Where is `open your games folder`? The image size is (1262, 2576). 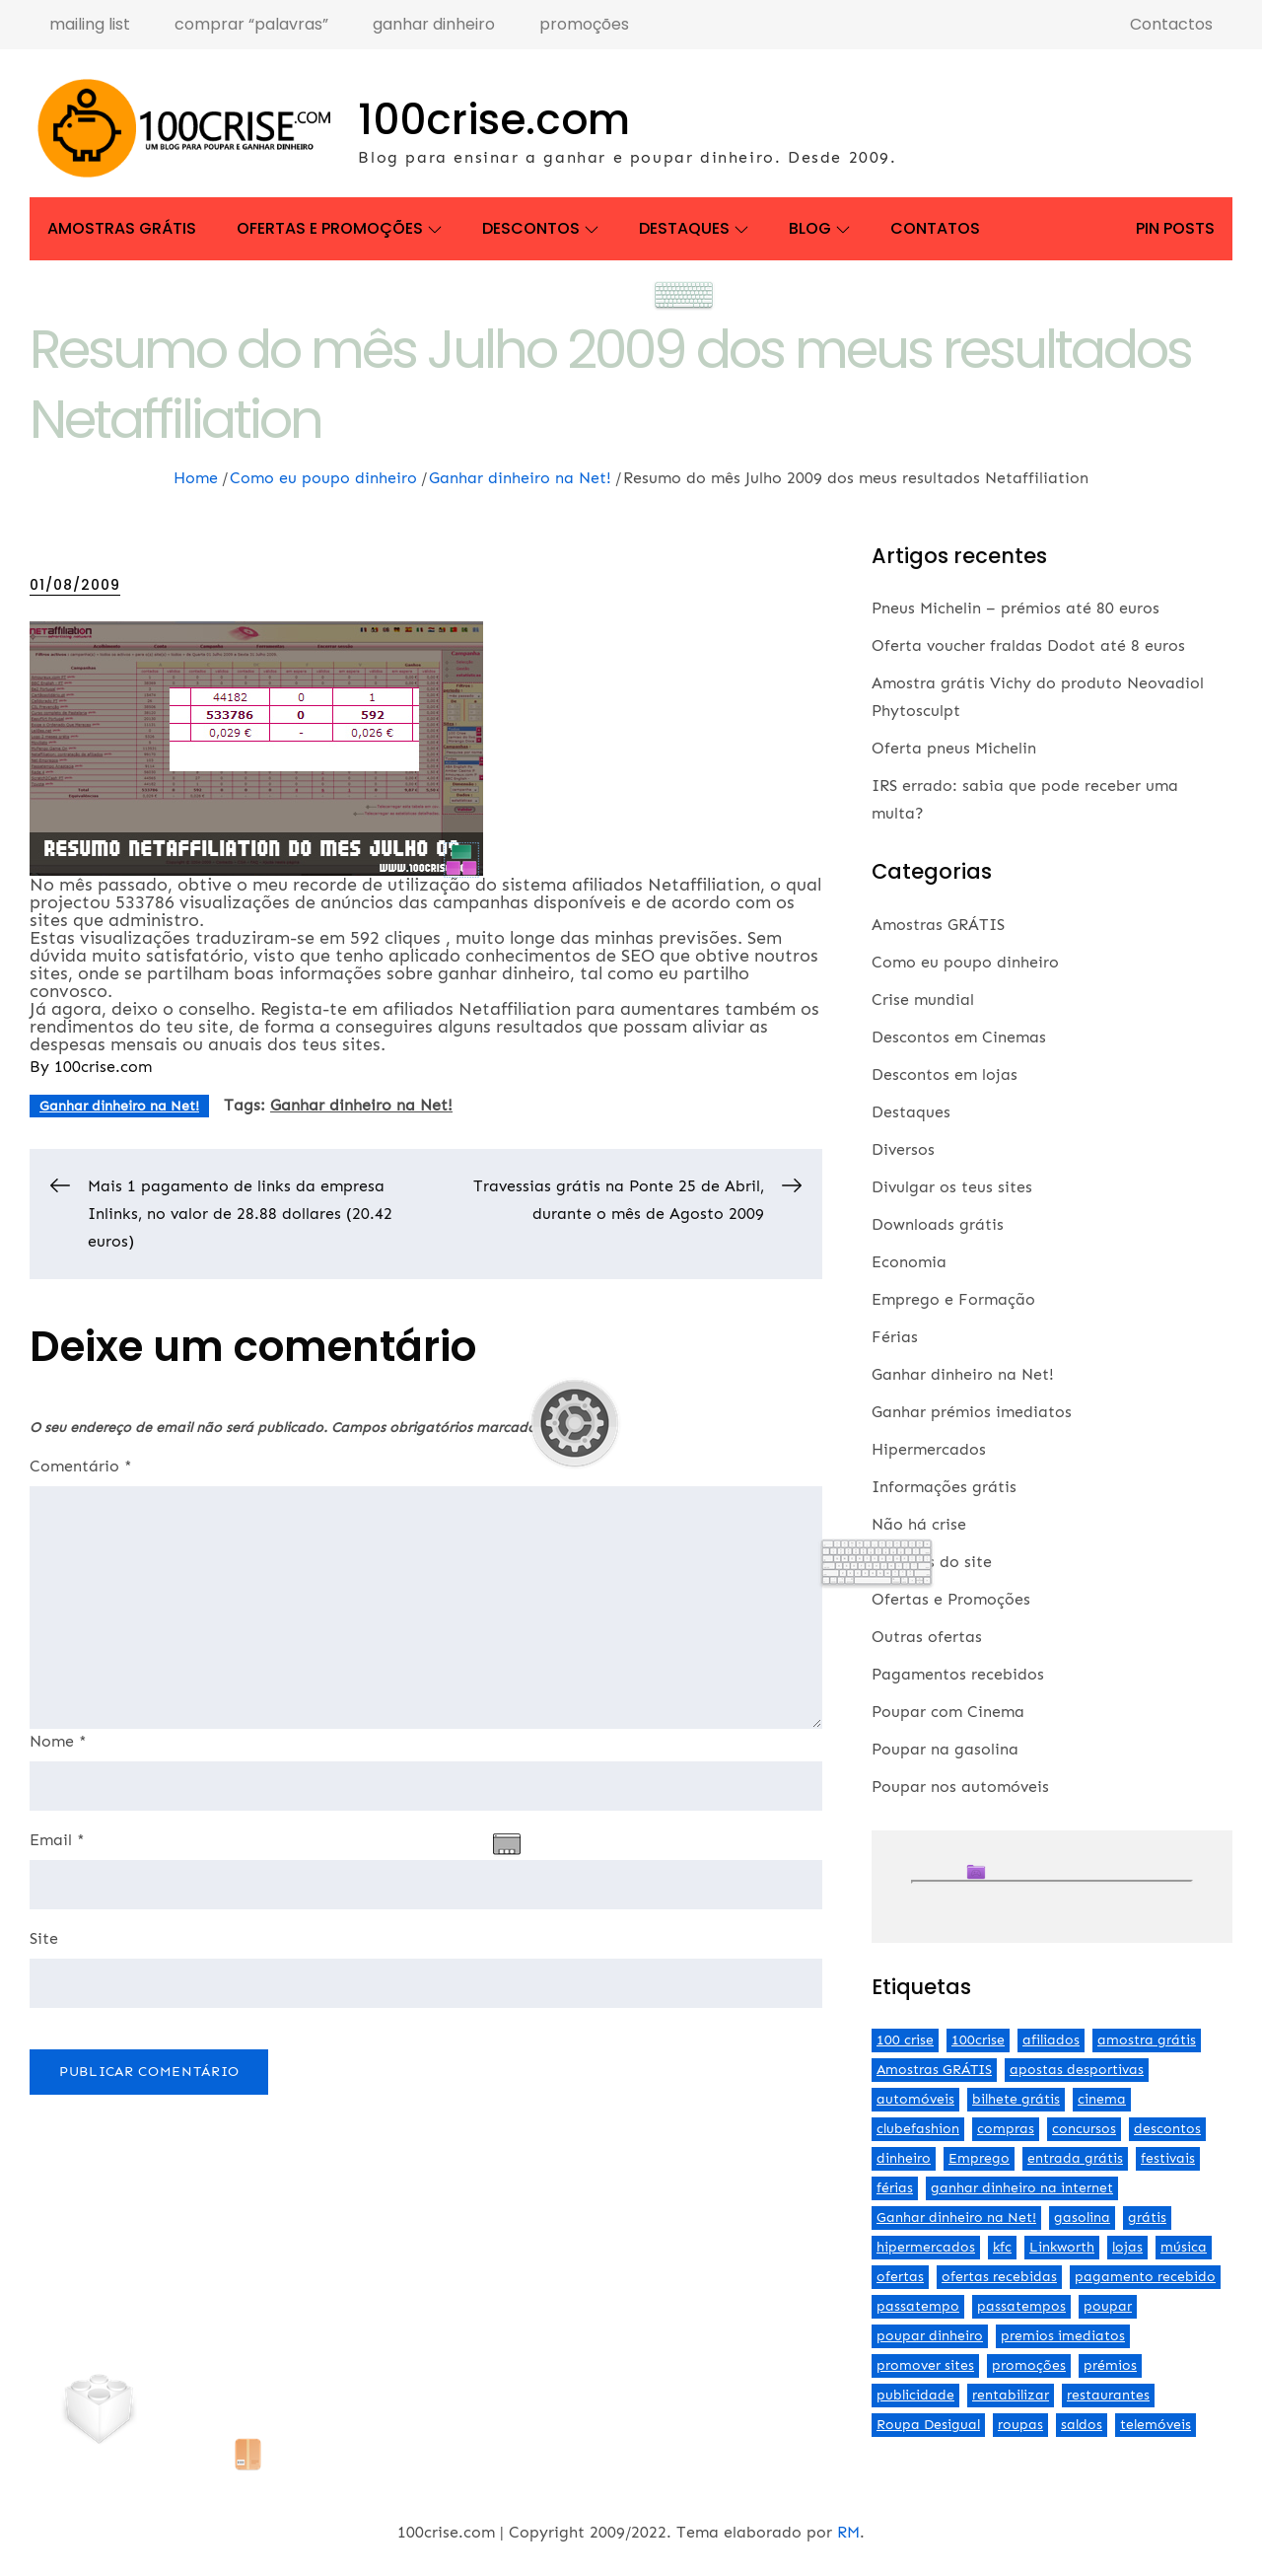 open your games folder is located at coordinates (976, 1872).